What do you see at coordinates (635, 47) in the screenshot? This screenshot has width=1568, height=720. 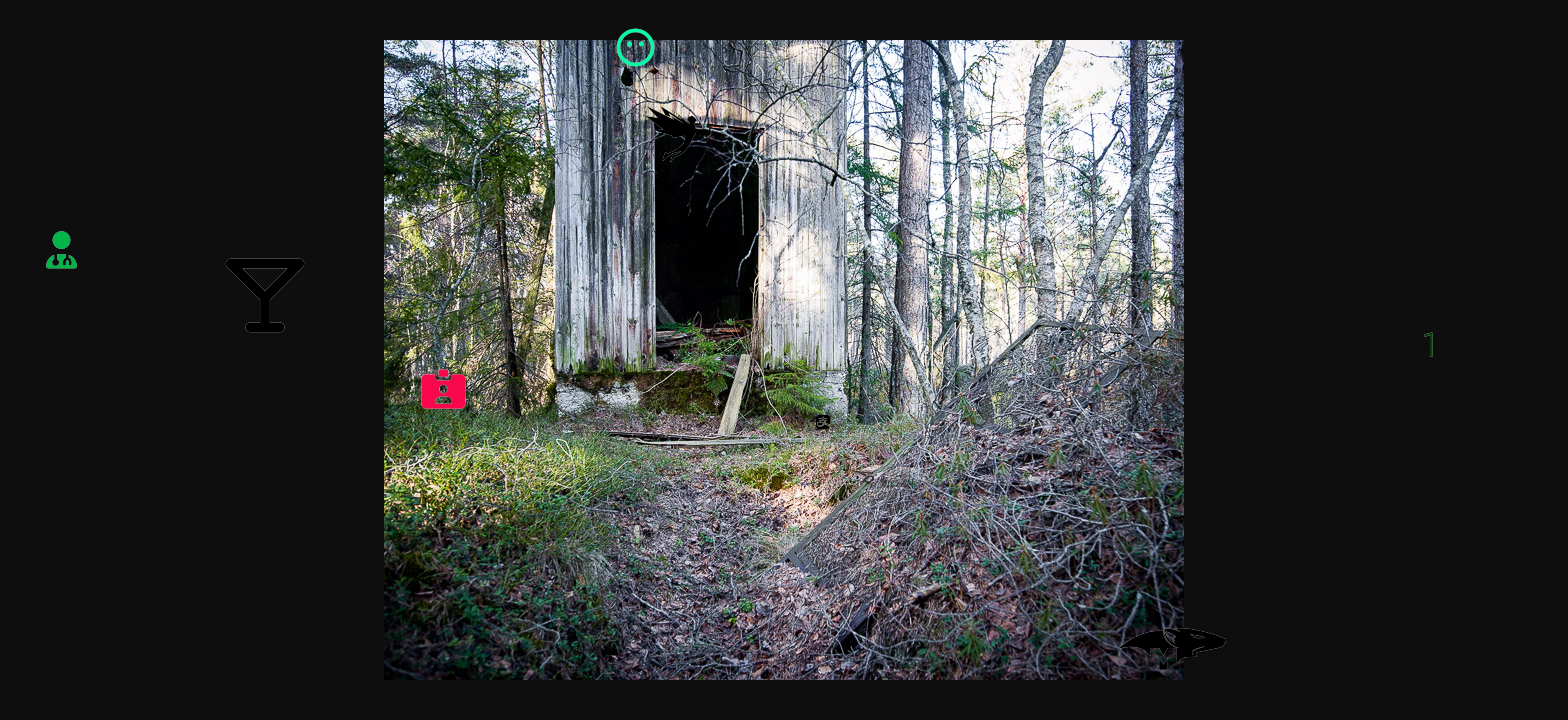 I see `indicates a neutral or indifferent reaction` at bounding box center [635, 47].